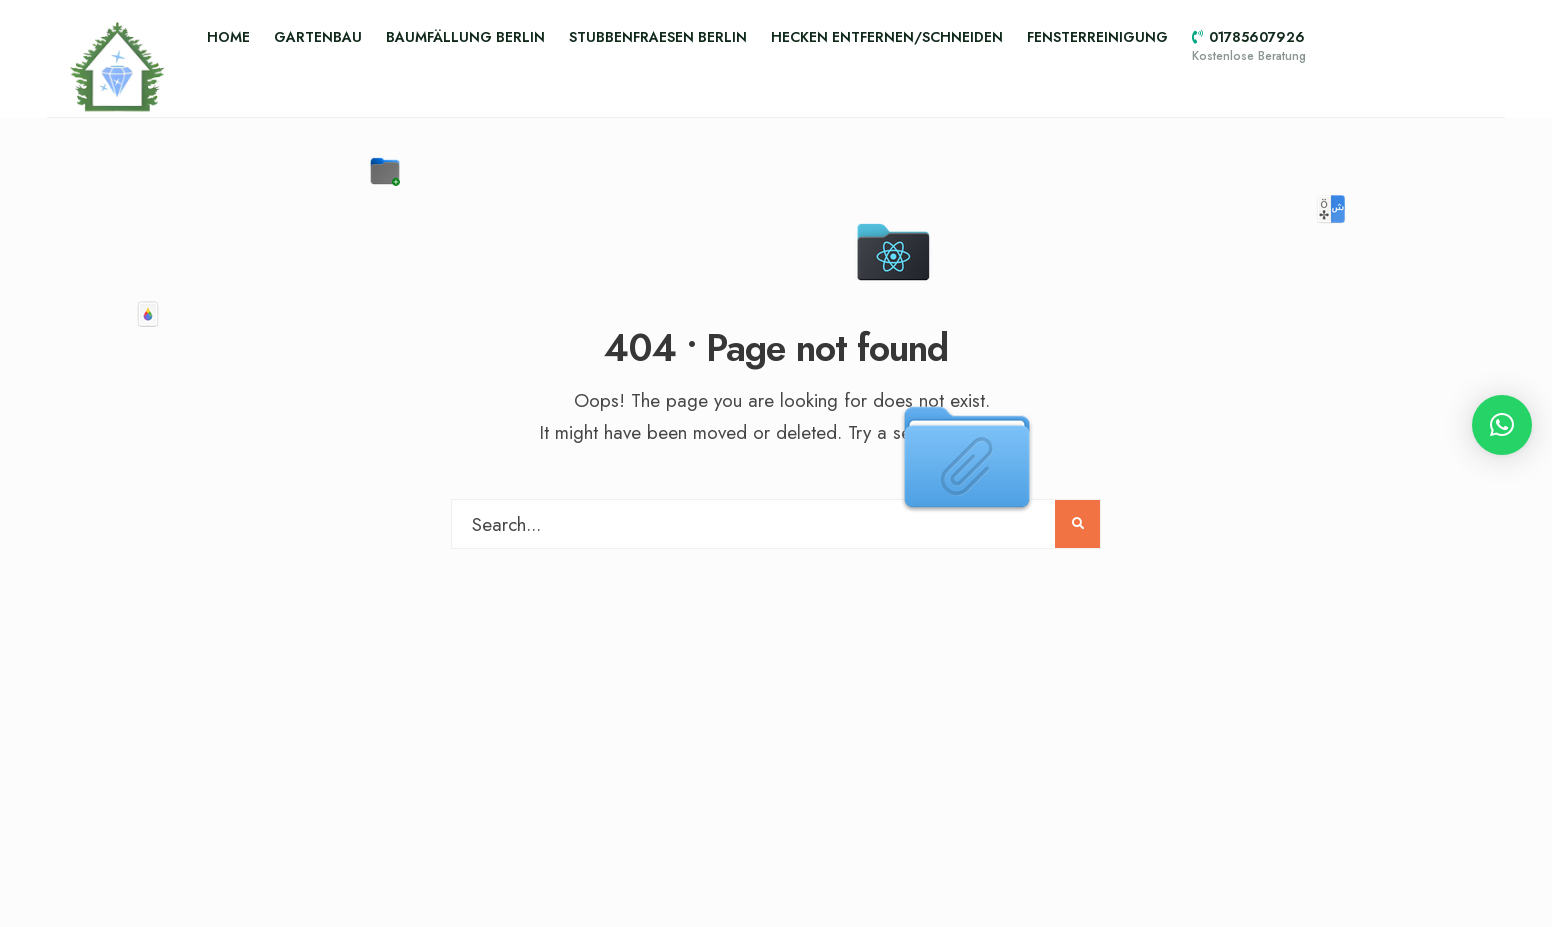  I want to click on open react project folder, so click(893, 254).